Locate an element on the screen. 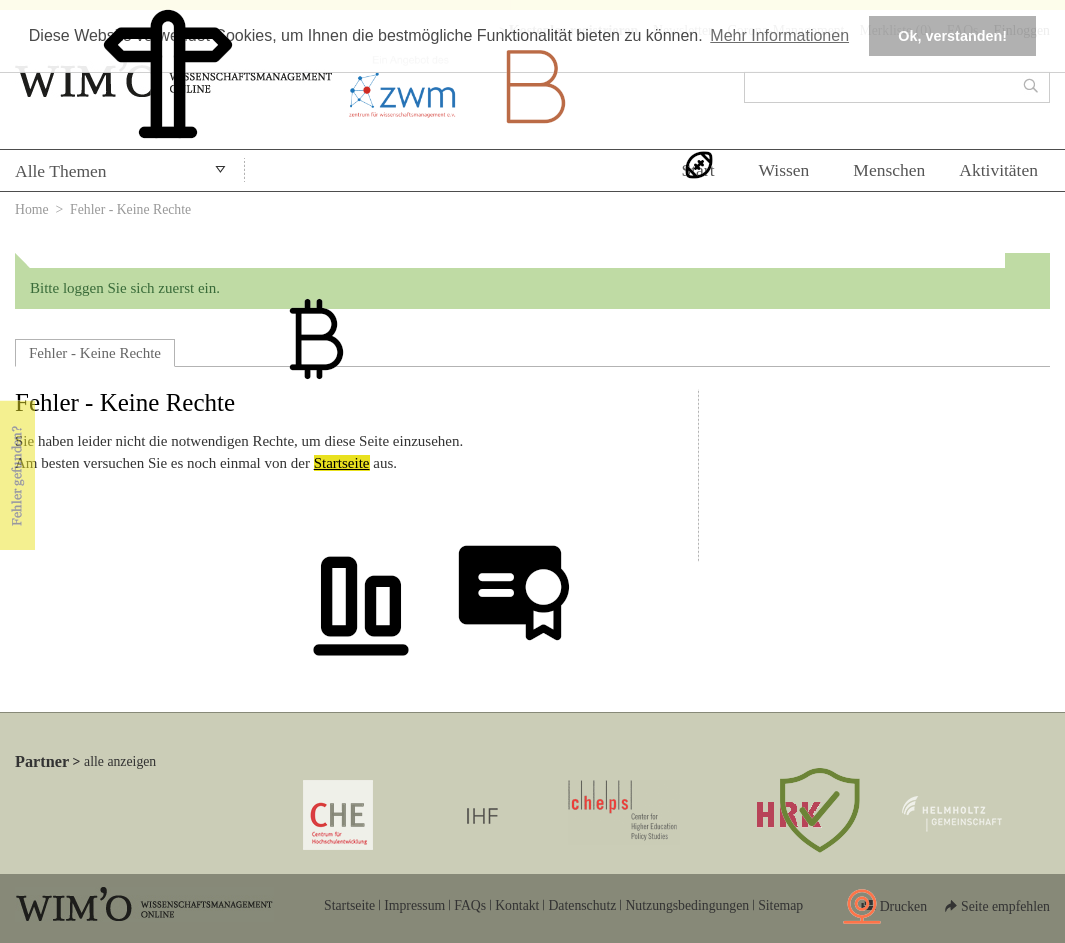 Image resolution: width=1065 pixels, height=943 pixels. indicates a trusted or verified workspace is located at coordinates (819, 810).